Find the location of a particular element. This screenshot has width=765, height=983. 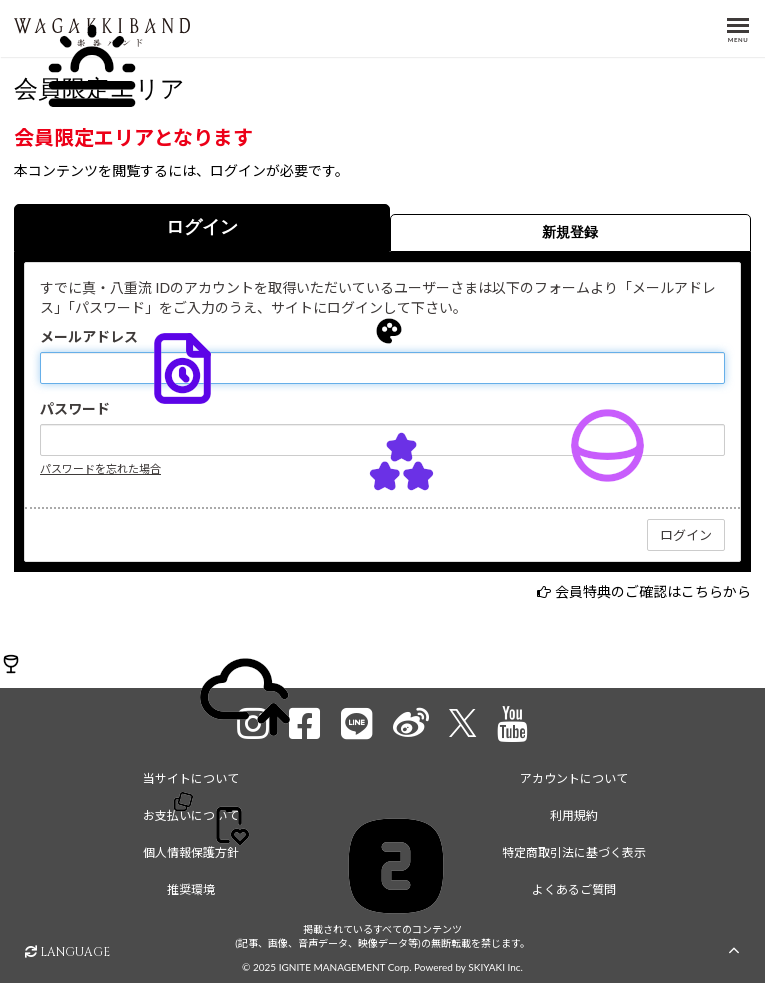

view 3D or globe-related content is located at coordinates (607, 445).